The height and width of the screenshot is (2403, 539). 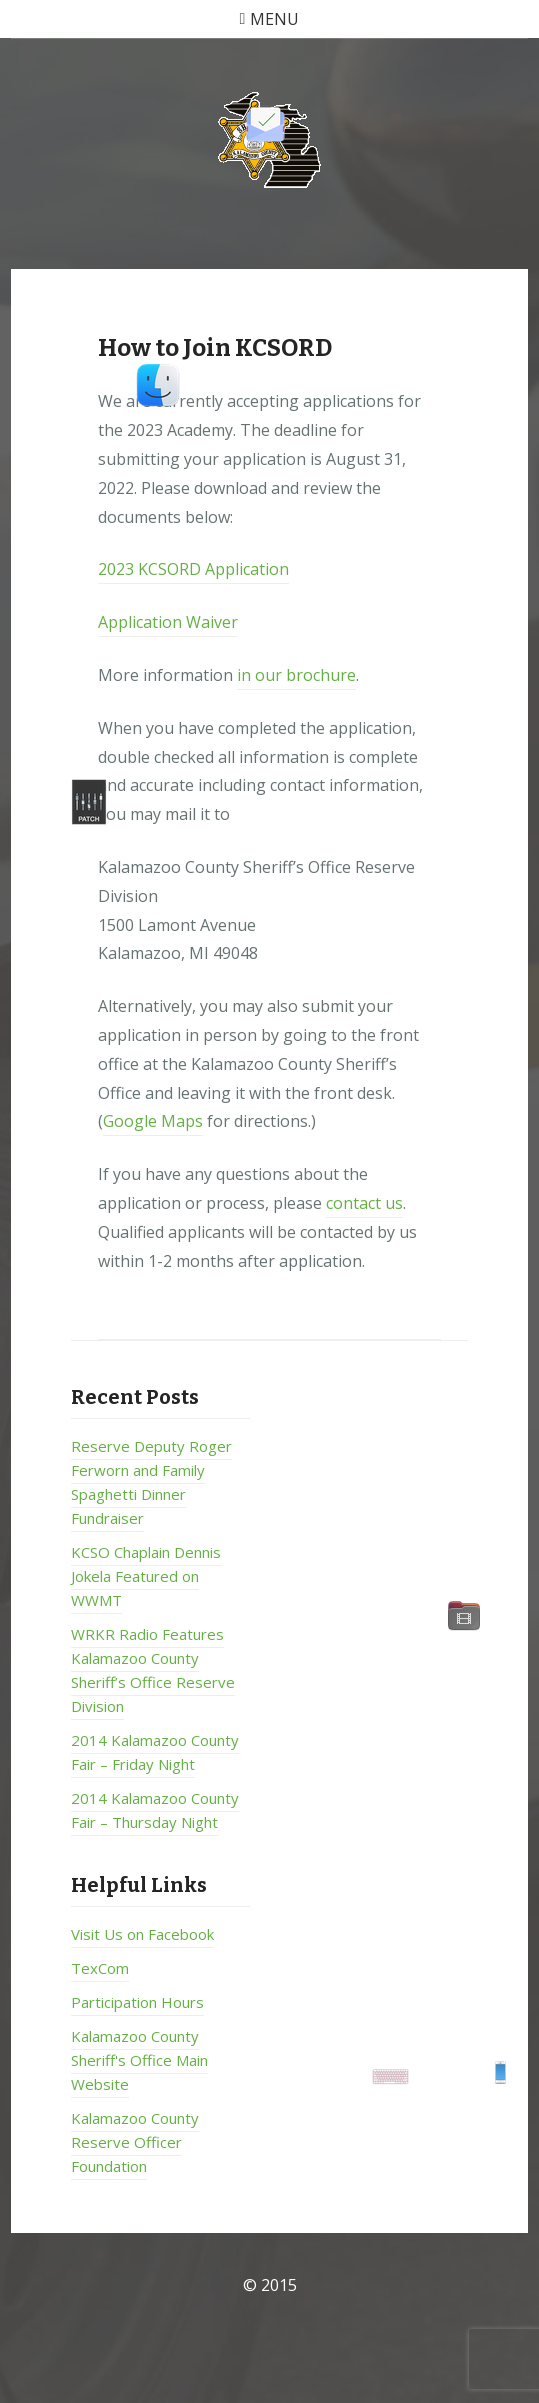 I want to click on connect or sync an iPhone device, so click(x=500, y=2072).